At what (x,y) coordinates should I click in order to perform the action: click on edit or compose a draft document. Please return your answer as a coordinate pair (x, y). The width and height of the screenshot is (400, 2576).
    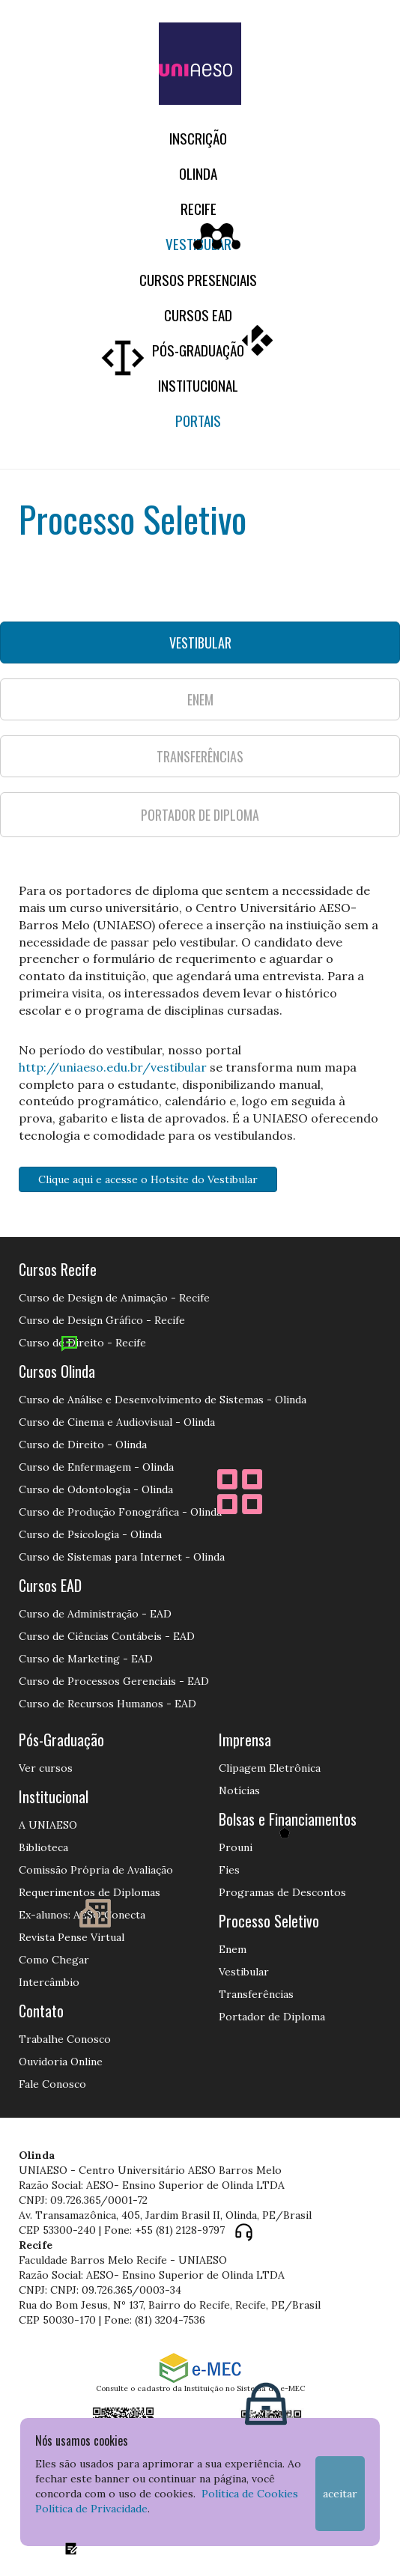
    Looking at the image, I should click on (70, 2548).